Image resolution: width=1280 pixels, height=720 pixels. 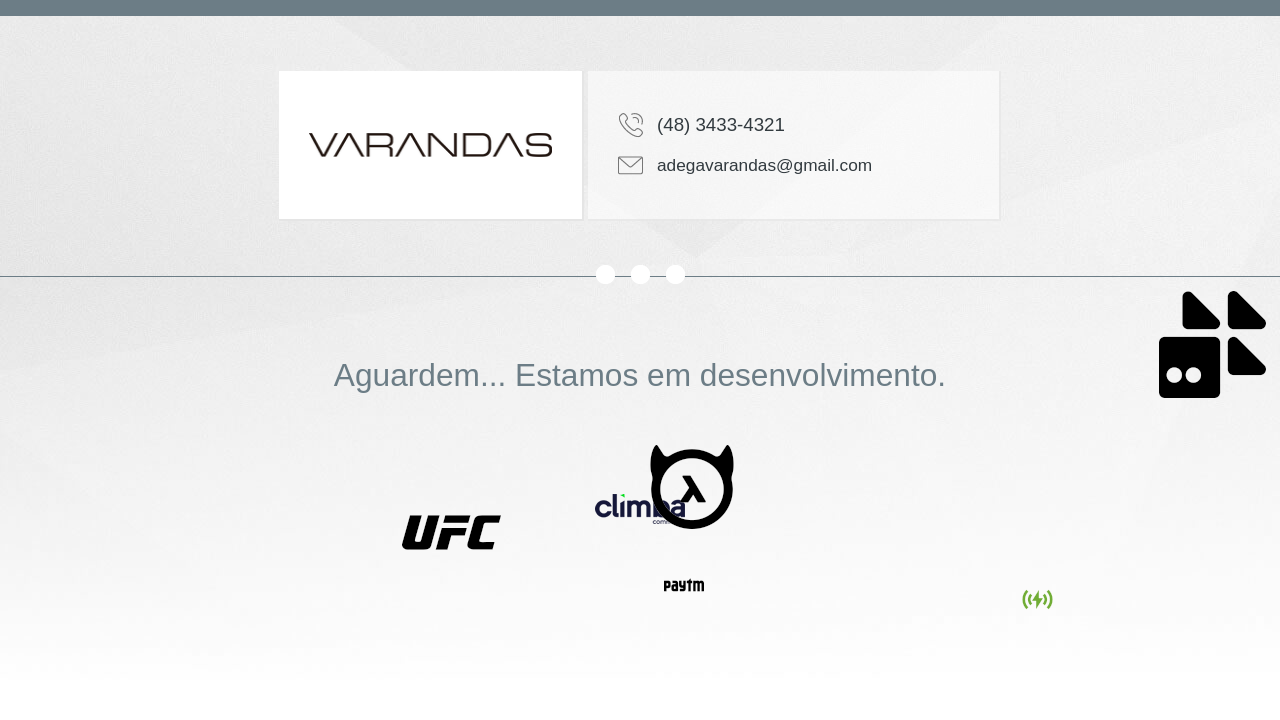 What do you see at coordinates (451, 532) in the screenshot?
I see `UFC brand logo` at bounding box center [451, 532].